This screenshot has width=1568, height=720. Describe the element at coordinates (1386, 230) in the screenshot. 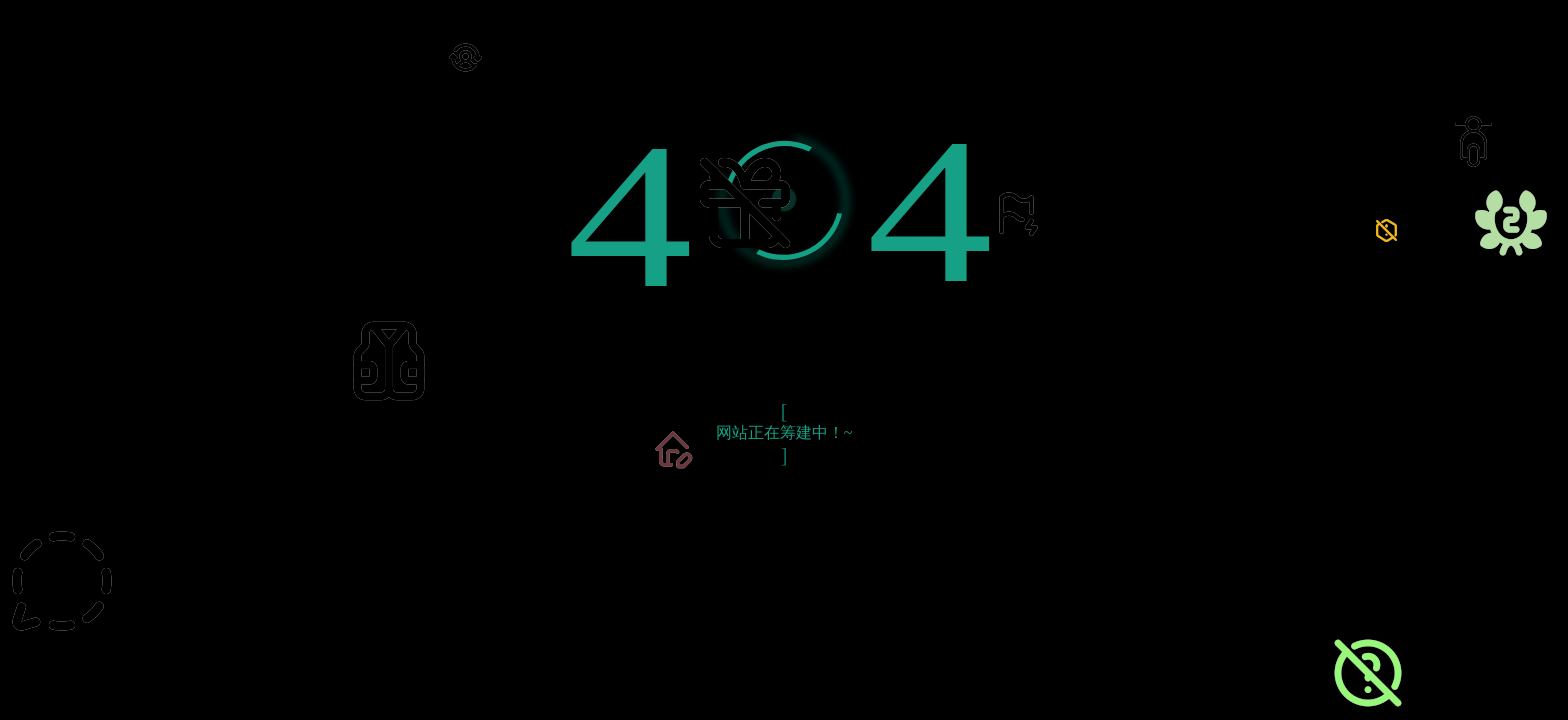

I see `dismiss or disable alert notifications` at that location.